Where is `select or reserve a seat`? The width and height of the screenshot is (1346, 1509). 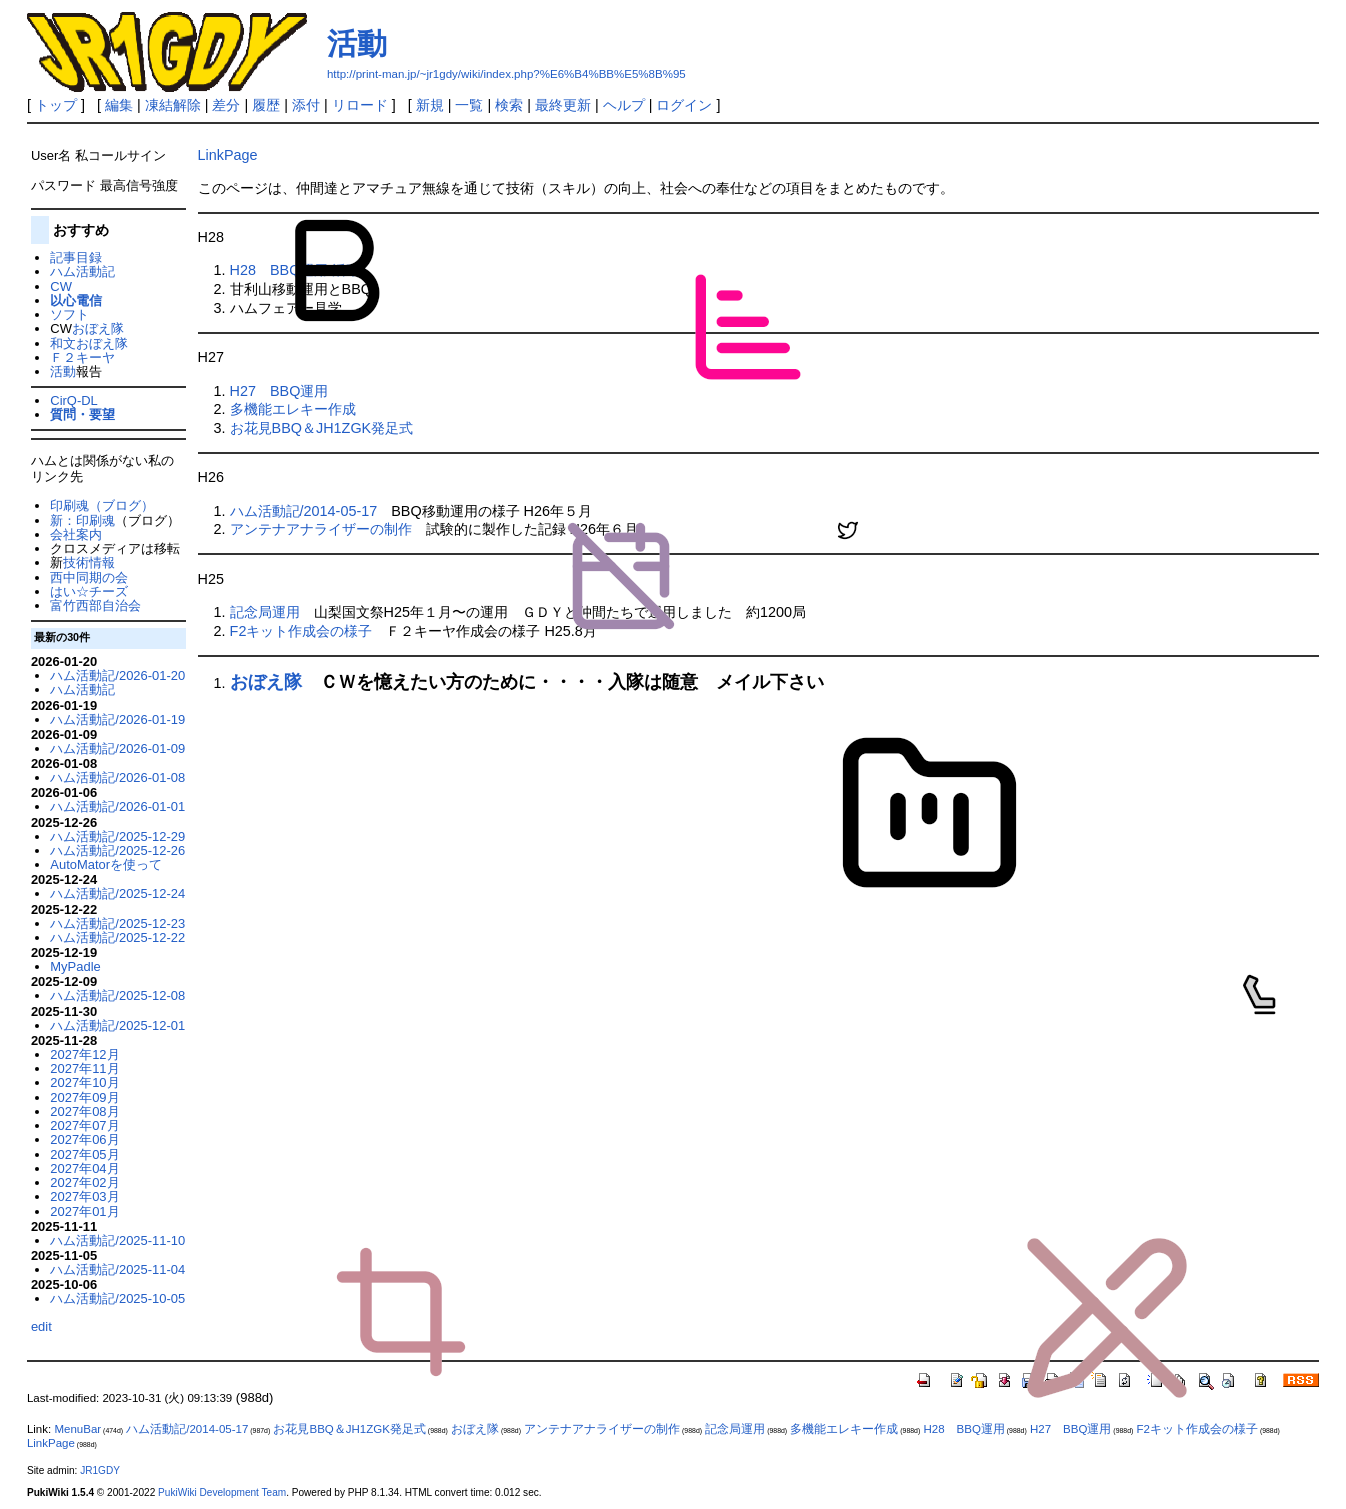
select or reserve a seat is located at coordinates (1258, 994).